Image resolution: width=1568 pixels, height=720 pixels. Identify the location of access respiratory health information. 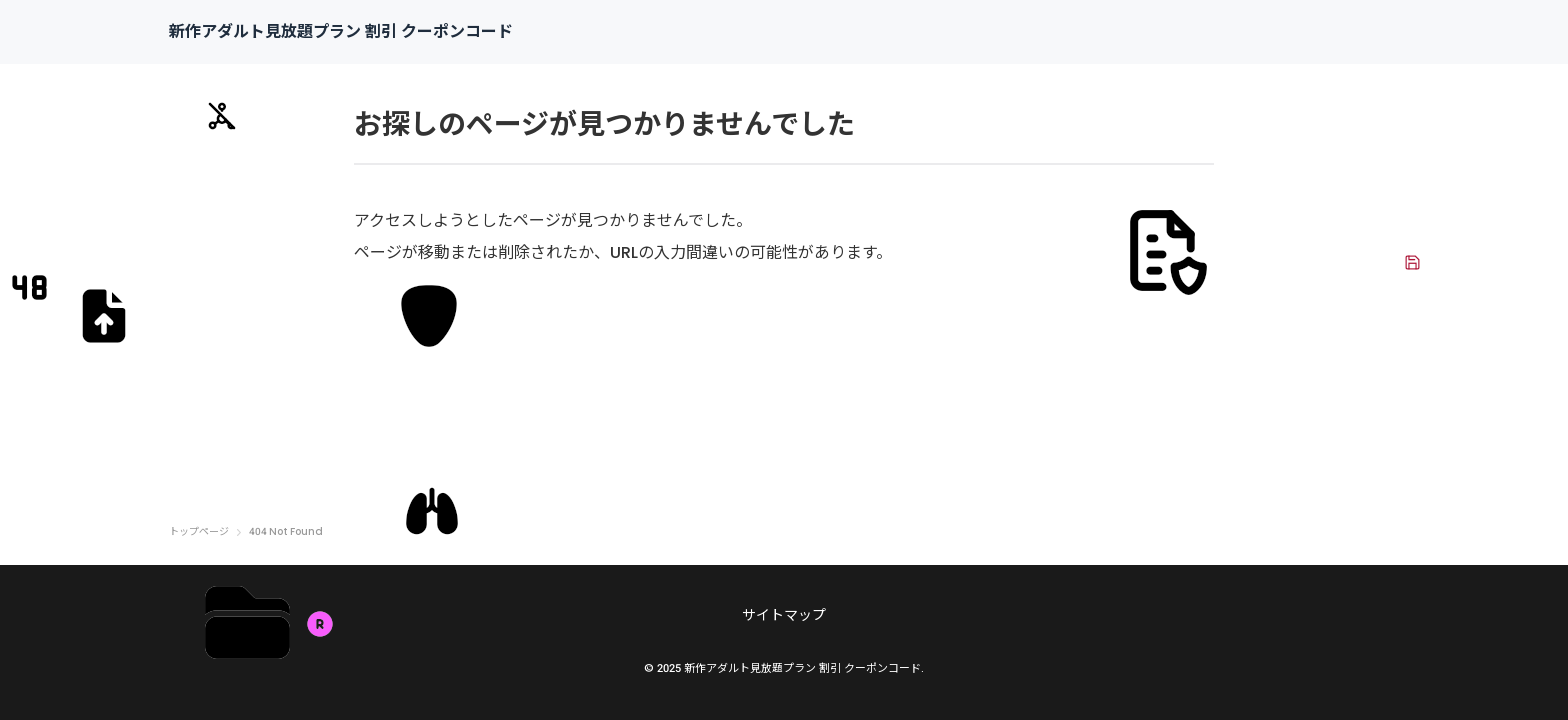
(432, 511).